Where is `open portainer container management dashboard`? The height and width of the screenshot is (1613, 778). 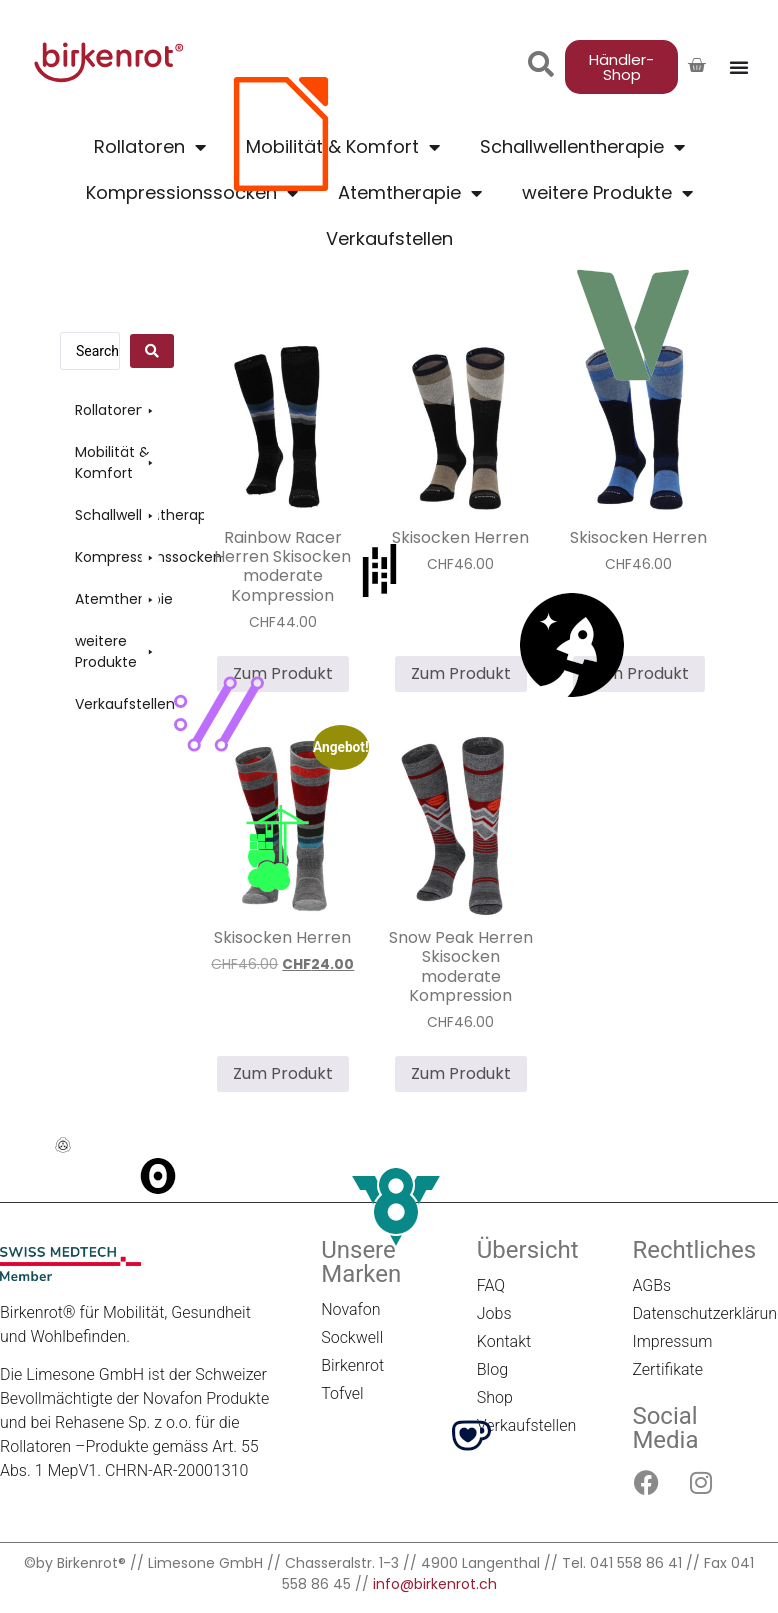
open portainer container management dashboard is located at coordinates (277, 848).